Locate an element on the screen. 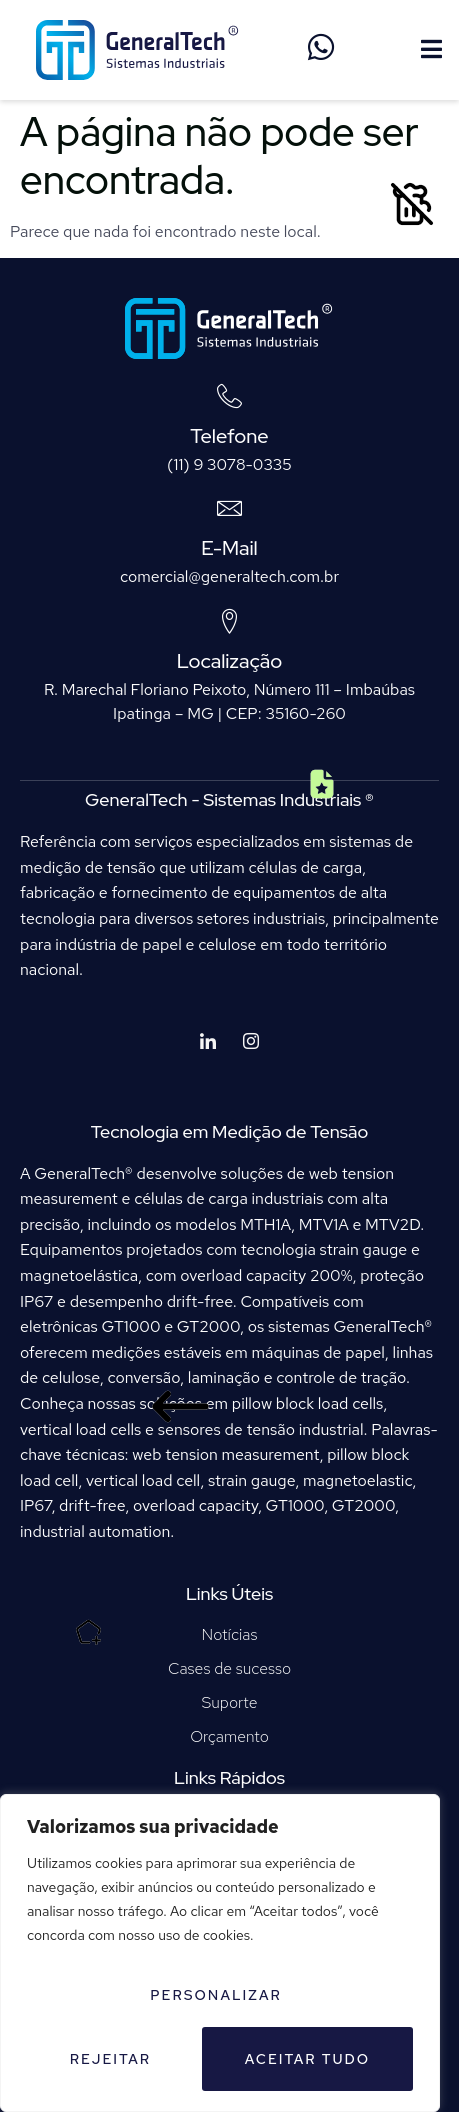 The image size is (459, 2112). add a new shape or polygon element is located at coordinates (88, 1632).